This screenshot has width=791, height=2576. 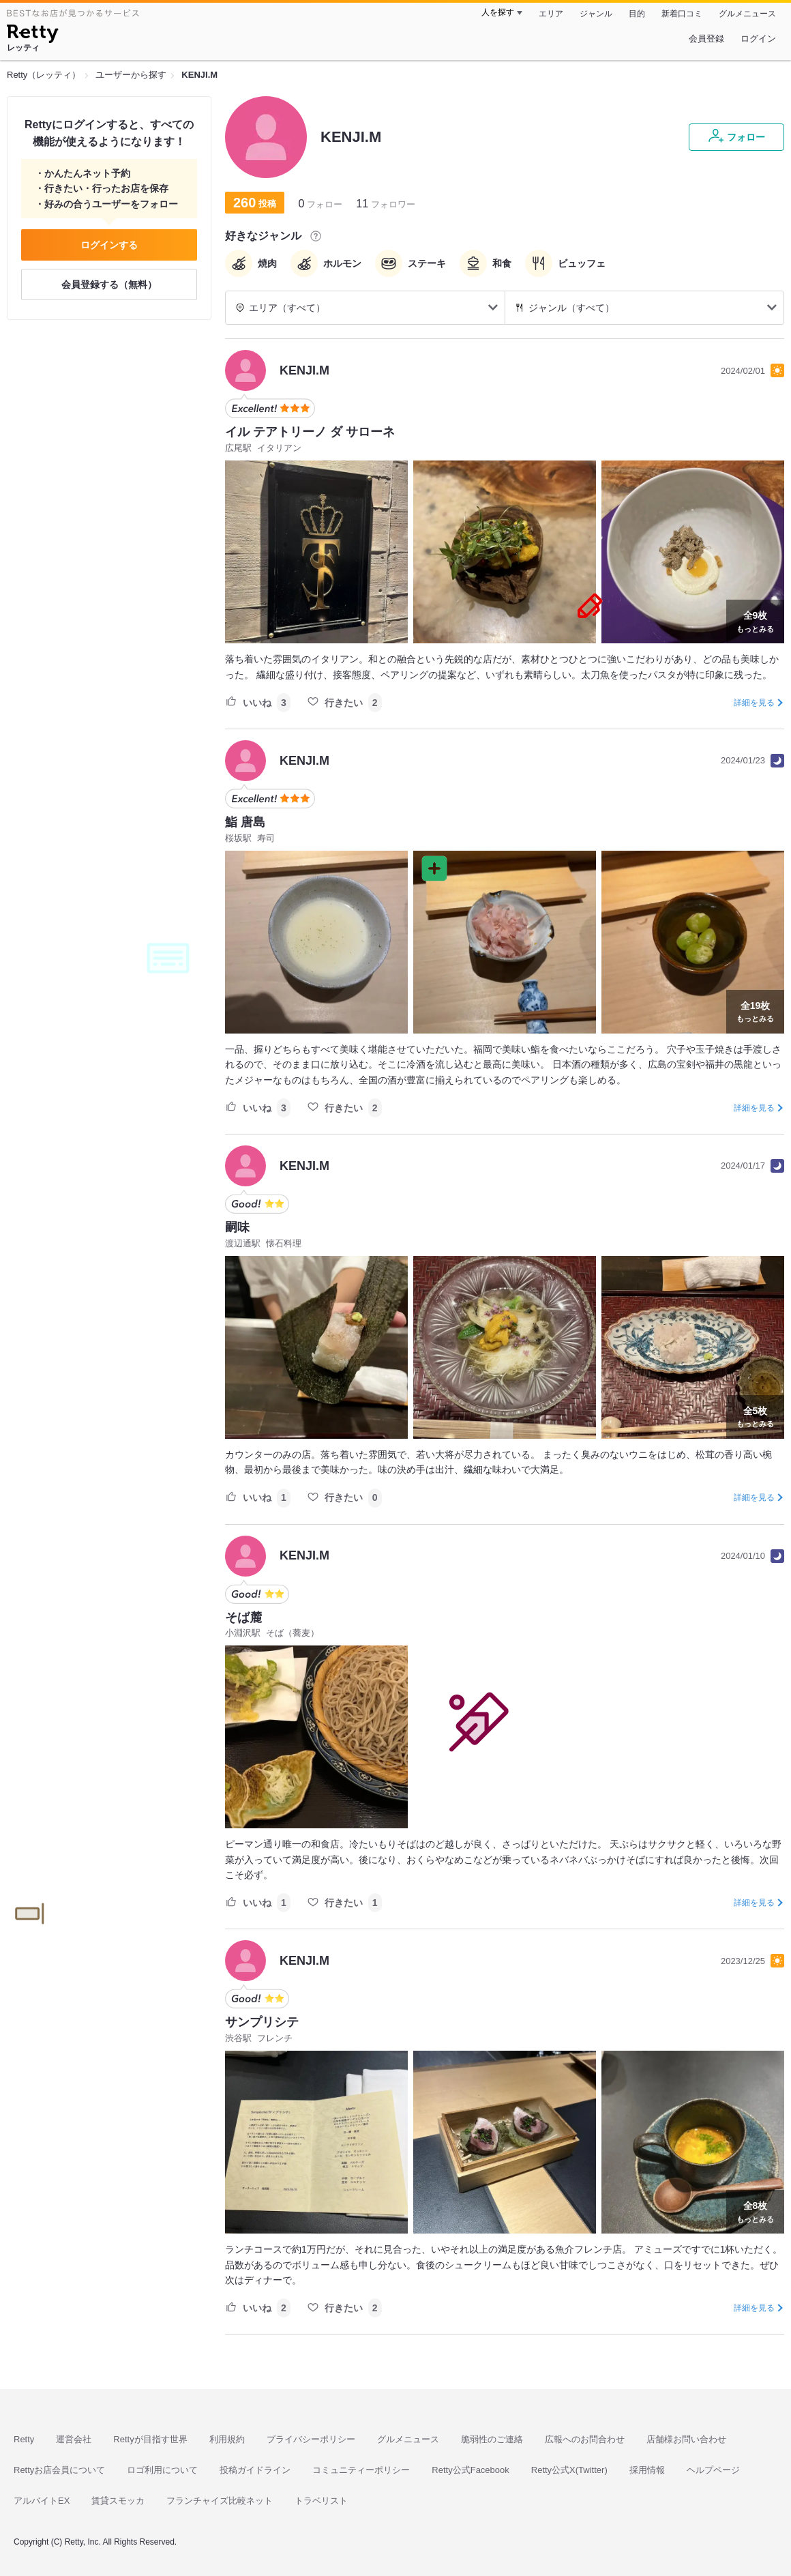 I want to click on add a new item, so click(x=434, y=868).